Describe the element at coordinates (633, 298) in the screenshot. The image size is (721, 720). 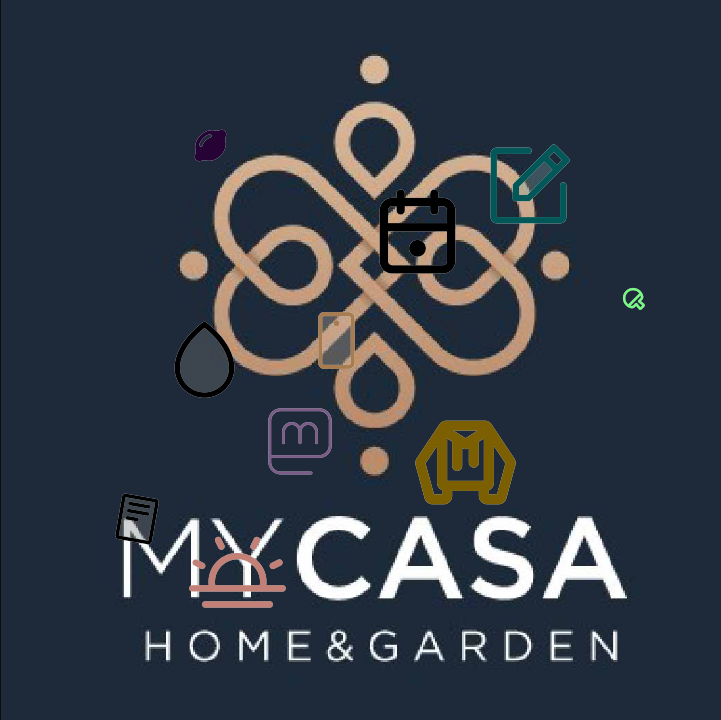
I see `access ping pong or table tennis game` at that location.